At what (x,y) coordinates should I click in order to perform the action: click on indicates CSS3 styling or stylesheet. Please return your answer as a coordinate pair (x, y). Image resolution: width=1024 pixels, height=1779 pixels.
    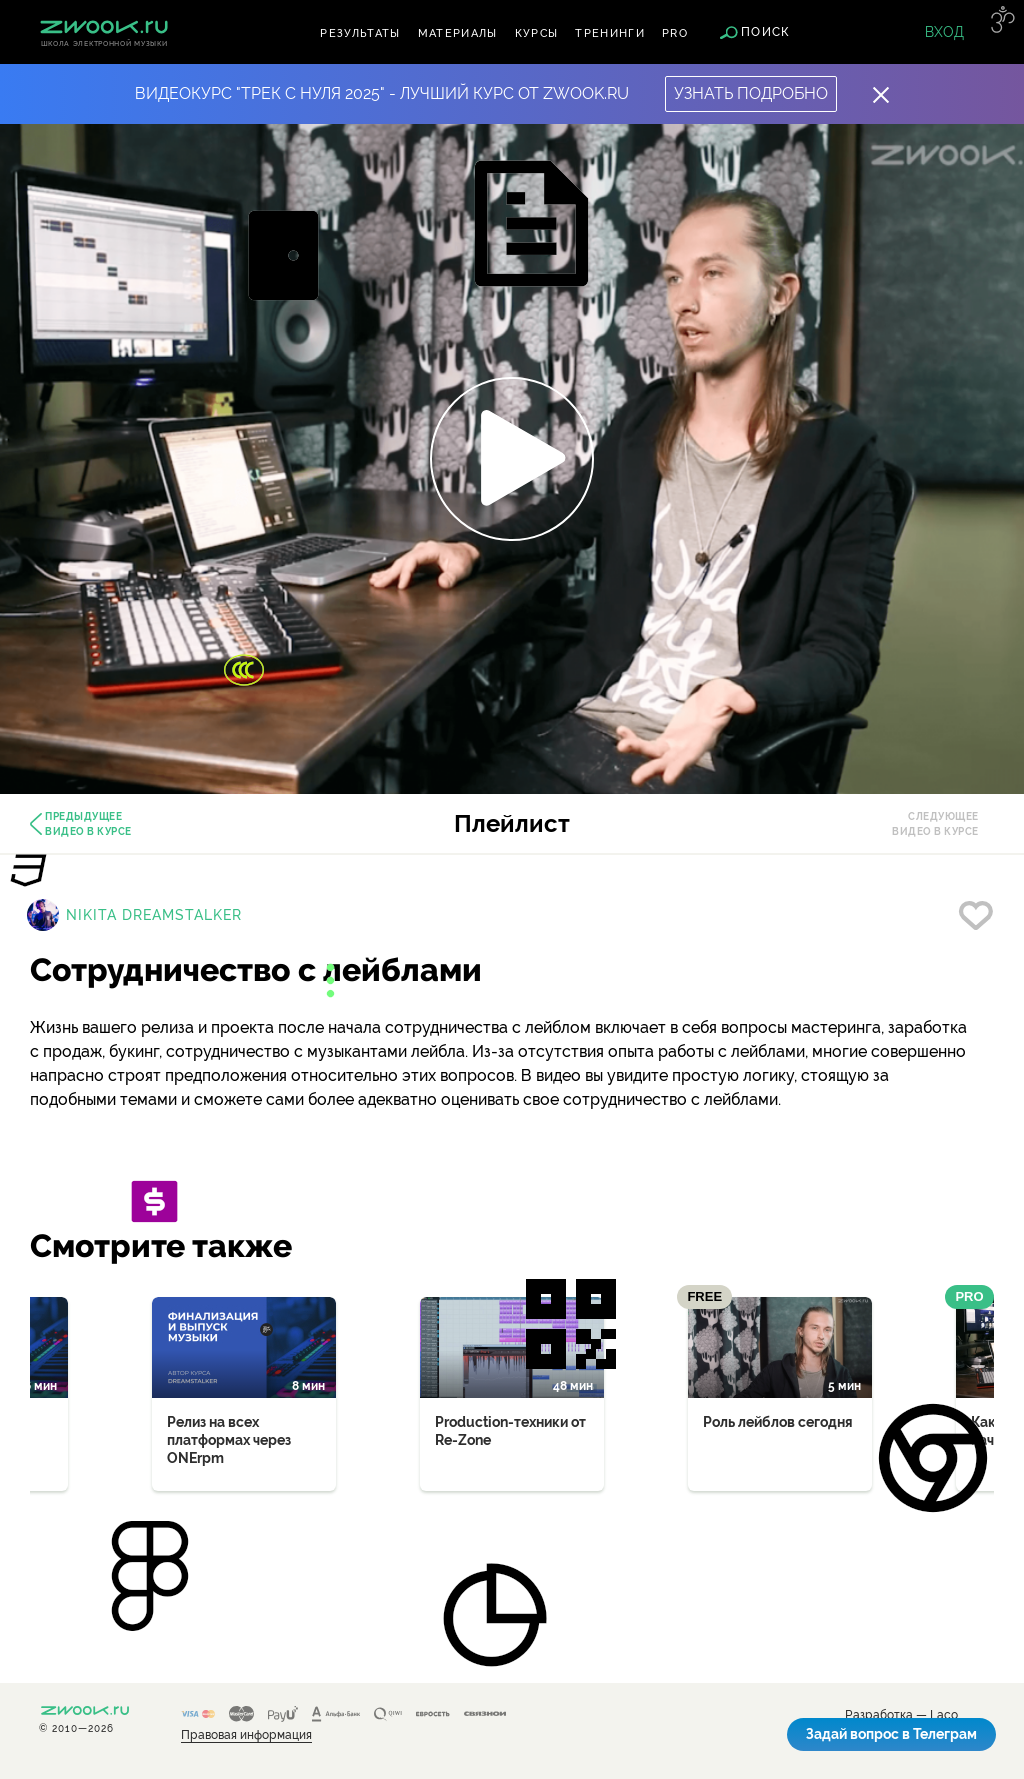
    Looking at the image, I should click on (28, 870).